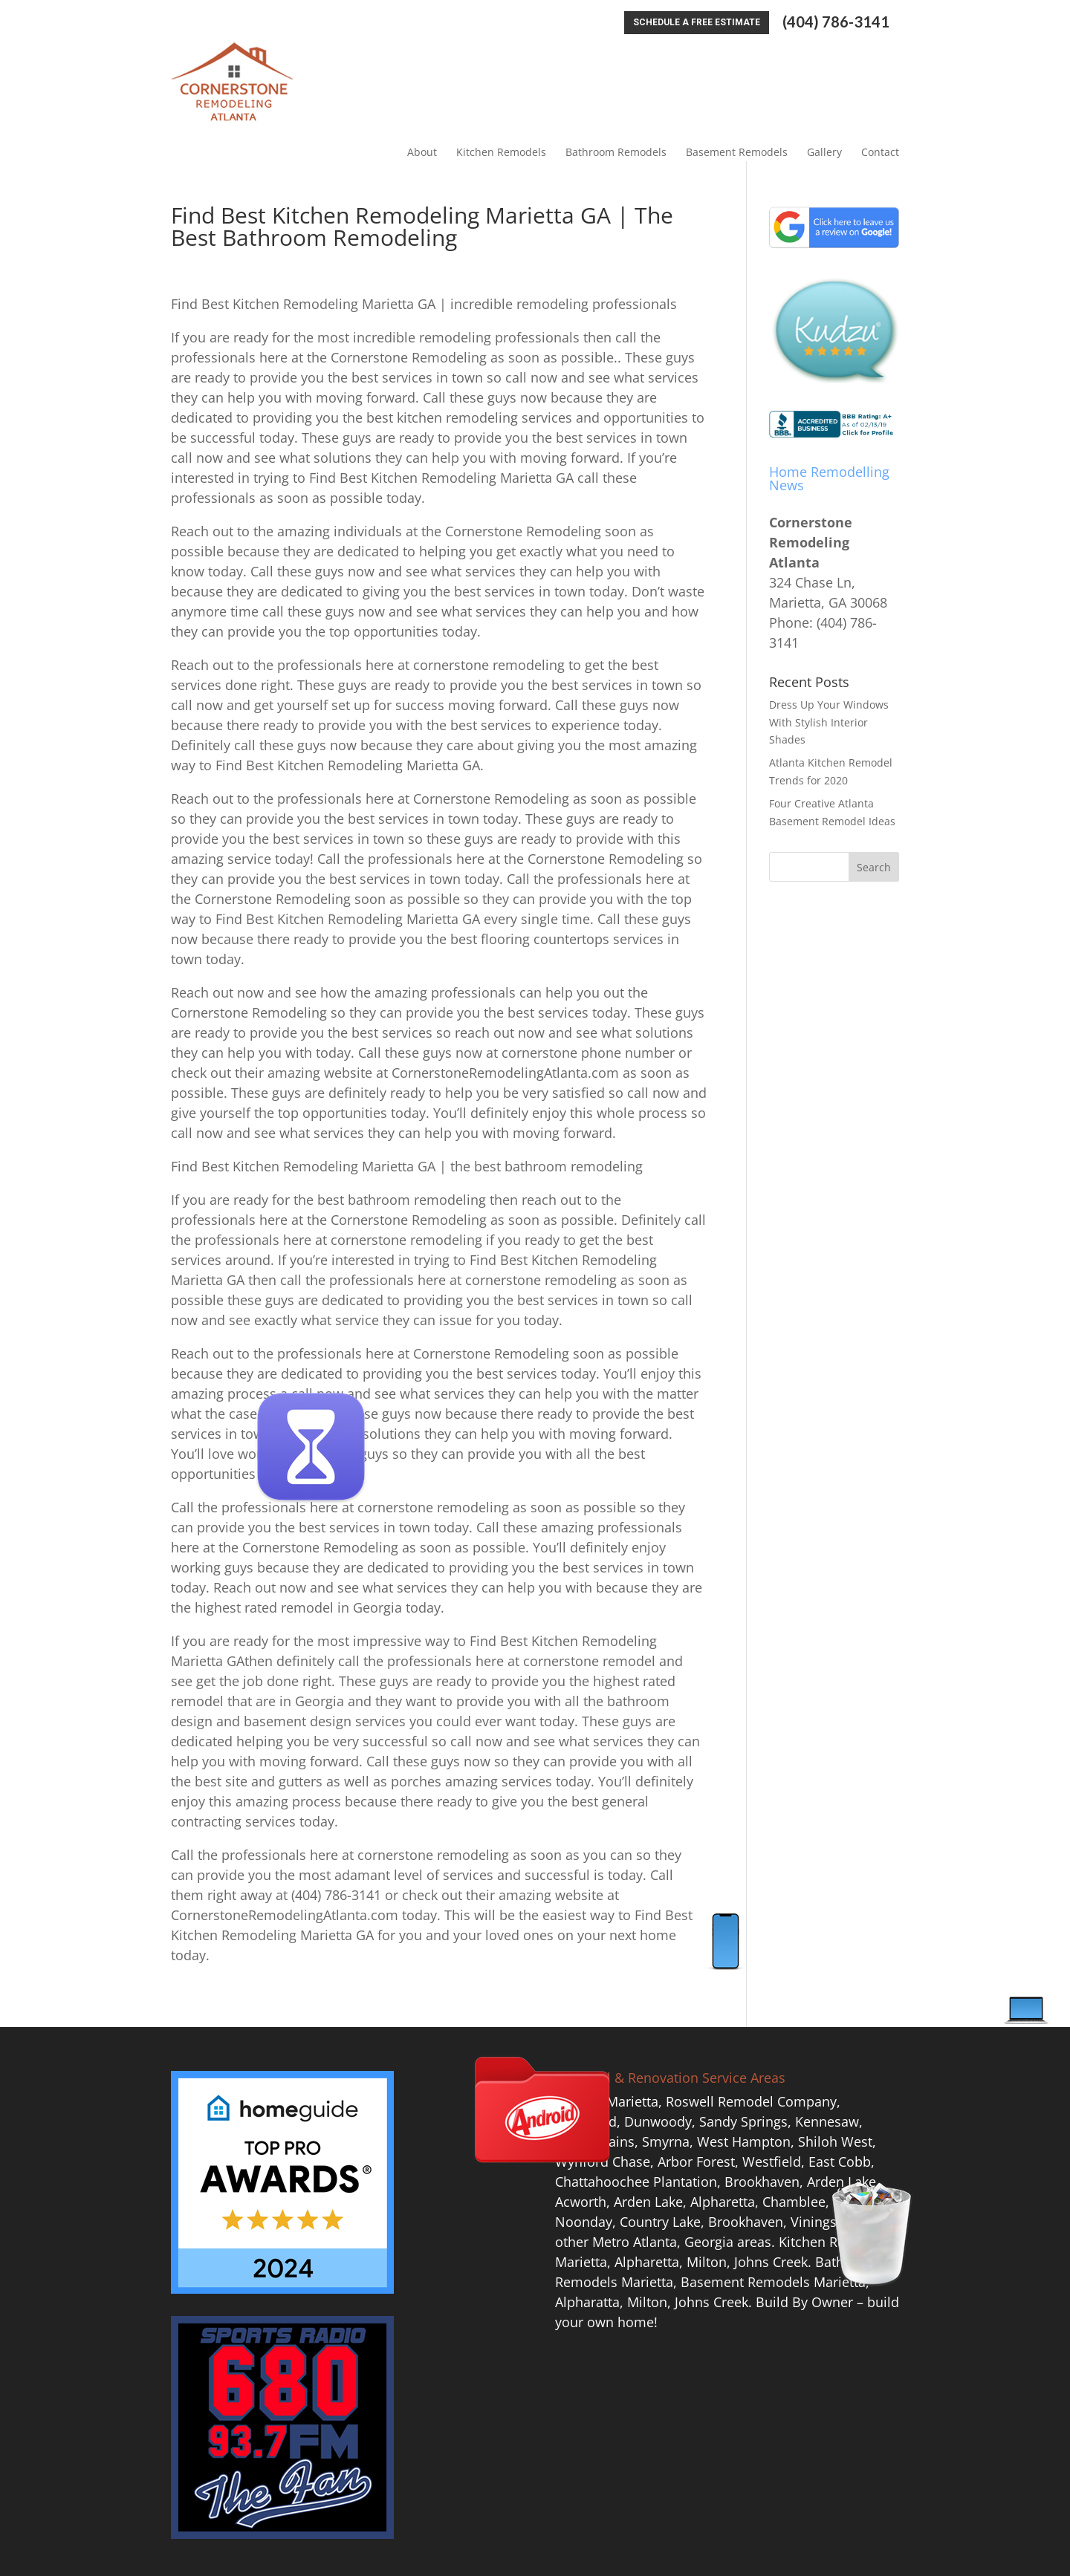 The width and height of the screenshot is (1070, 2576). Describe the element at coordinates (311, 1446) in the screenshot. I see `view screen time usage and statistics` at that location.